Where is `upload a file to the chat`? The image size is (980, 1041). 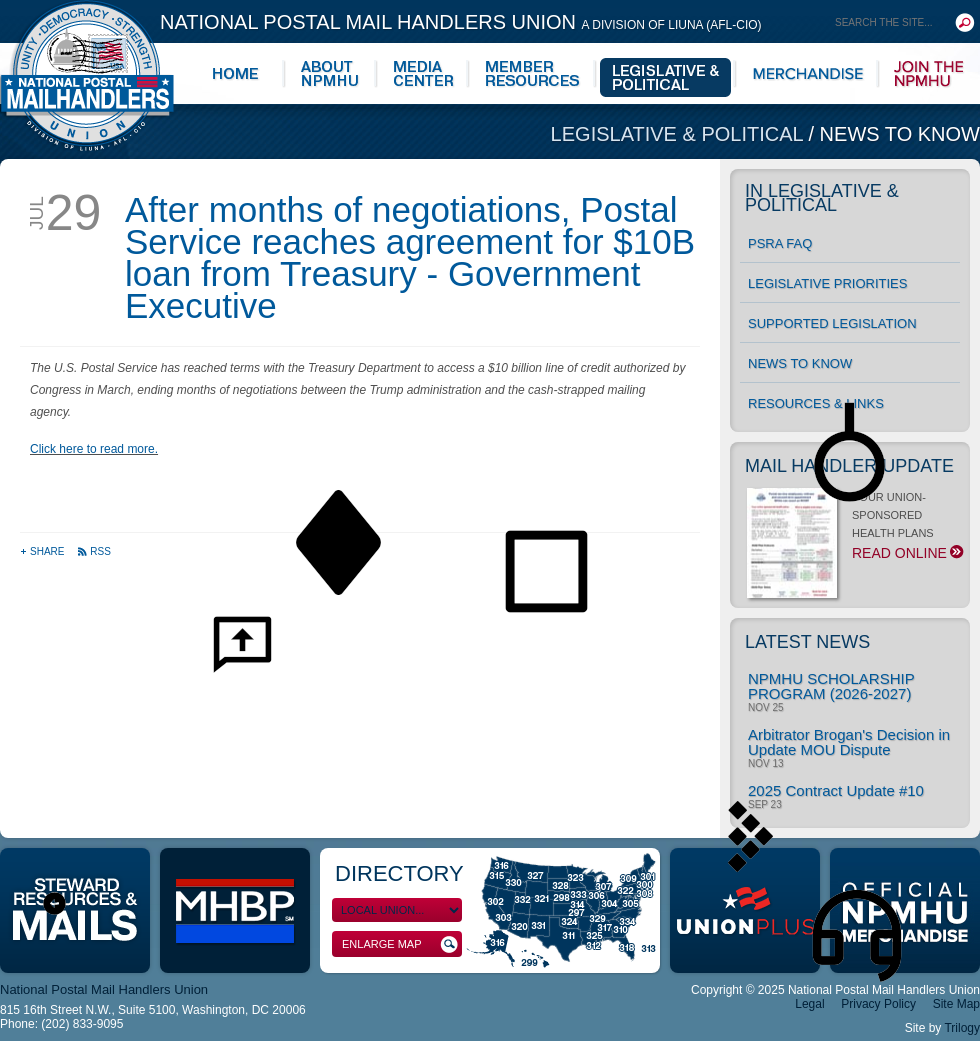
upload a file to the chat is located at coordinates (242, 642).